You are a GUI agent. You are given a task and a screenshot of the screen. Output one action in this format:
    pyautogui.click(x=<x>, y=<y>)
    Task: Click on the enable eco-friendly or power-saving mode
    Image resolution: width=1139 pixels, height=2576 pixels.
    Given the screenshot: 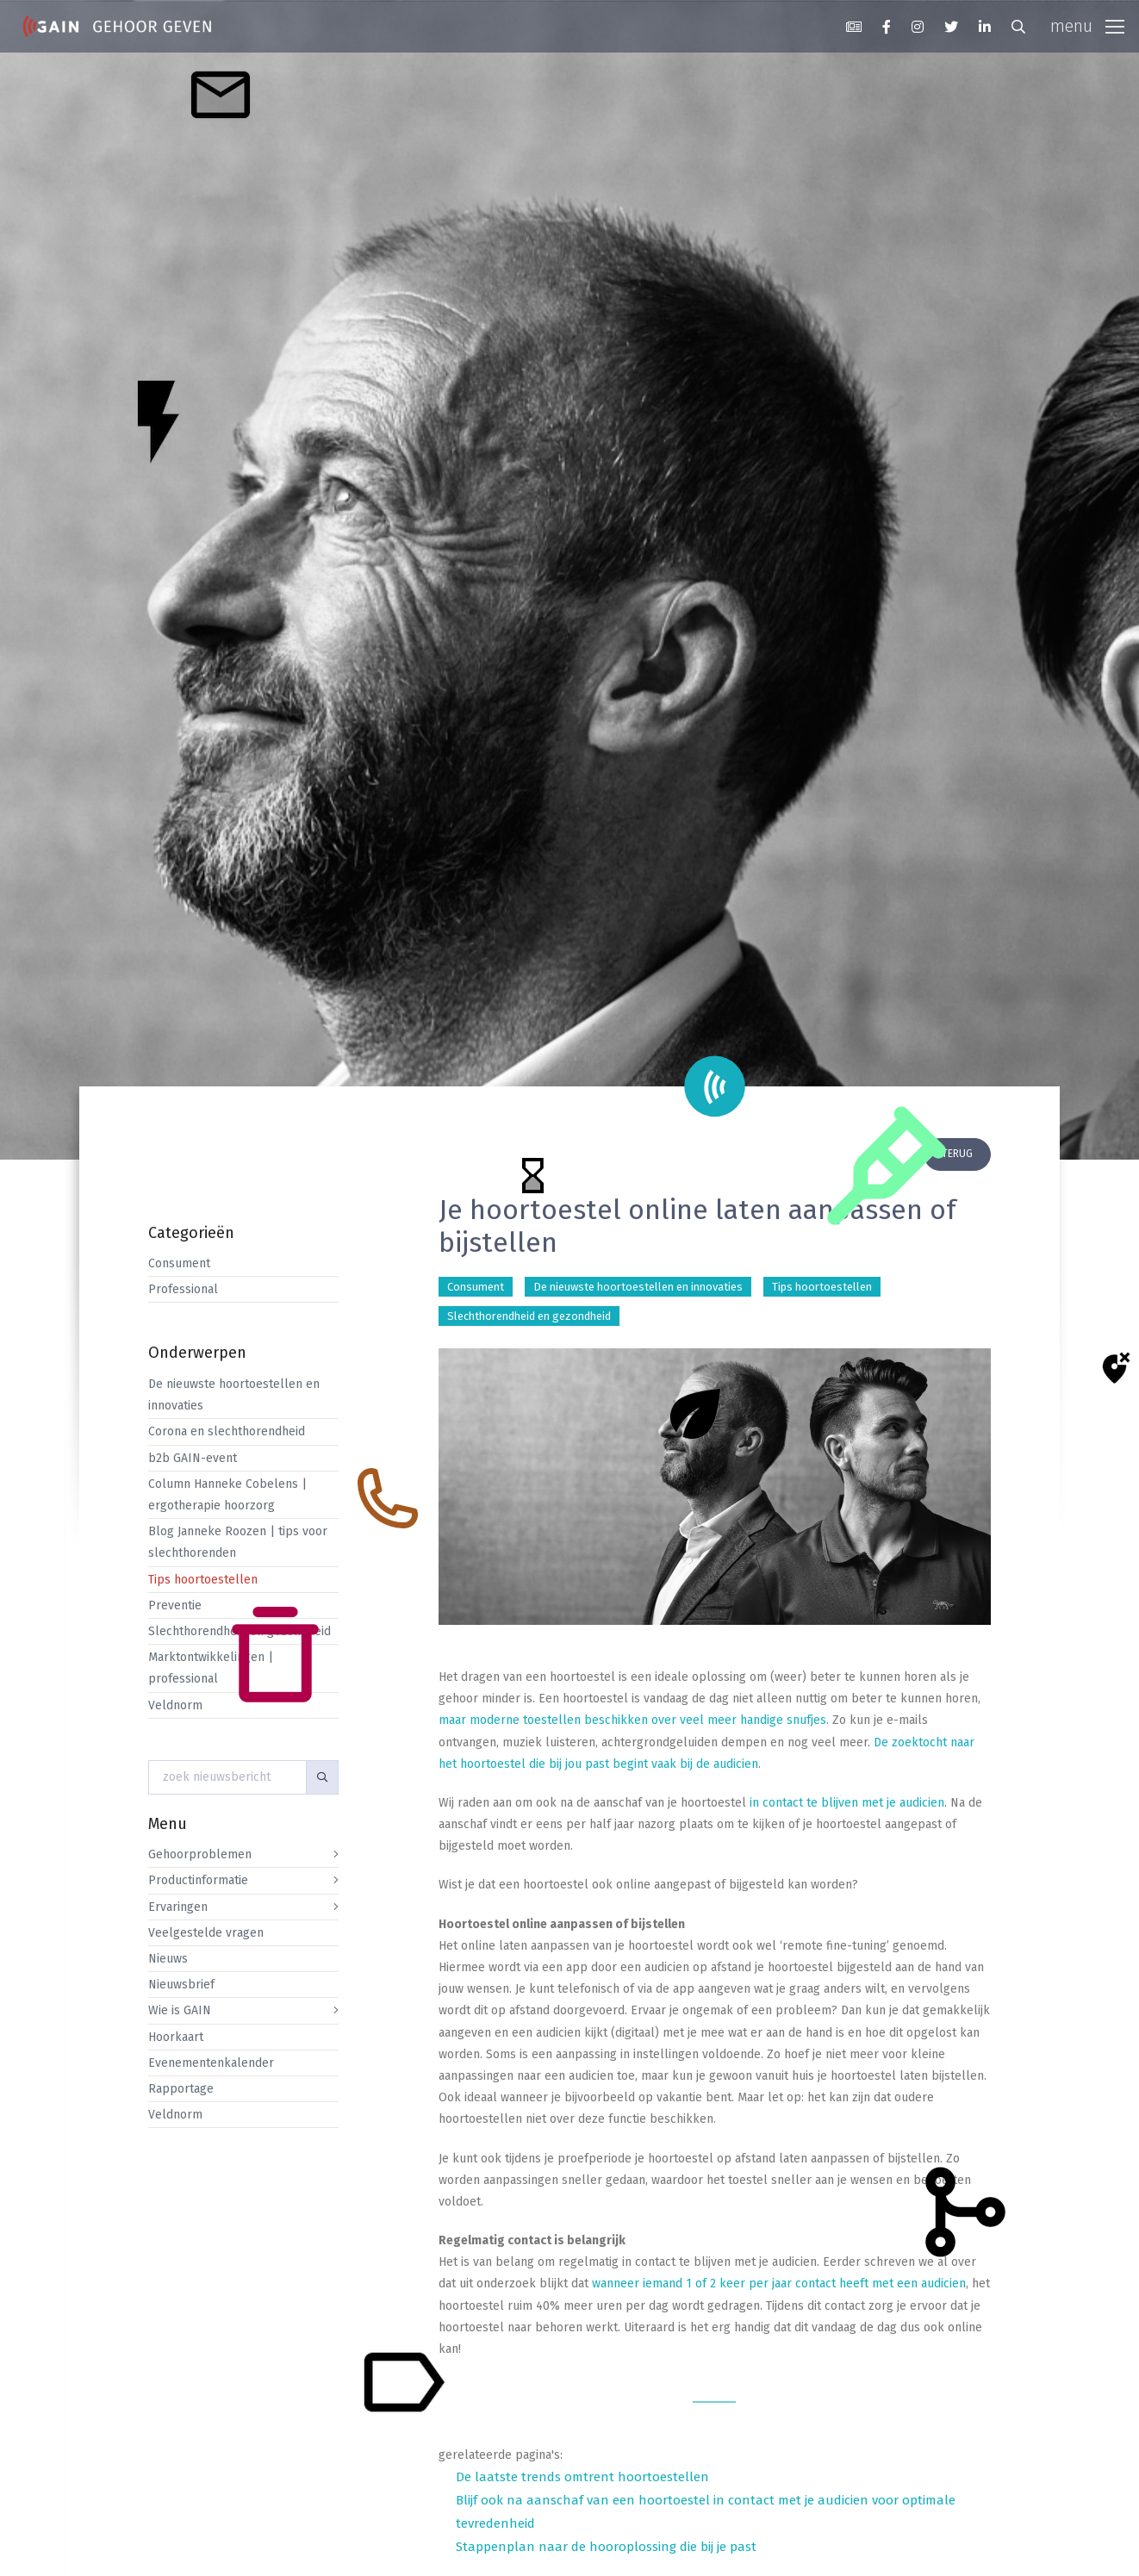 What is the action you would take?
    pyautogui.click(x=695, y=1414)
    